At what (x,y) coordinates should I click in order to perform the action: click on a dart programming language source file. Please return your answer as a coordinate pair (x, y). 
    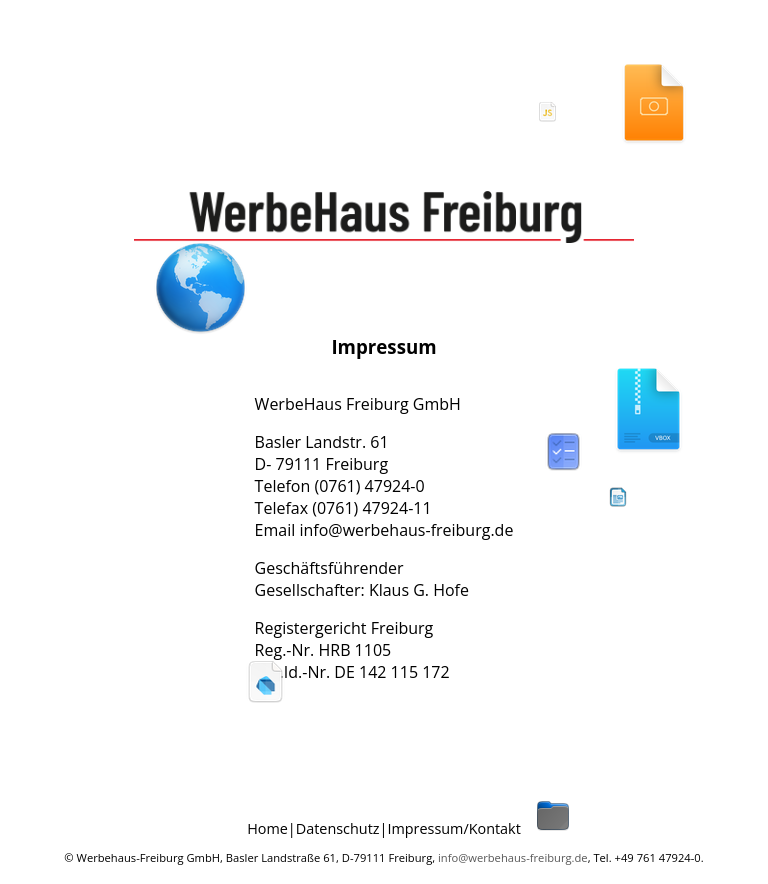
    Looking at the image, I should click on (265, 681).